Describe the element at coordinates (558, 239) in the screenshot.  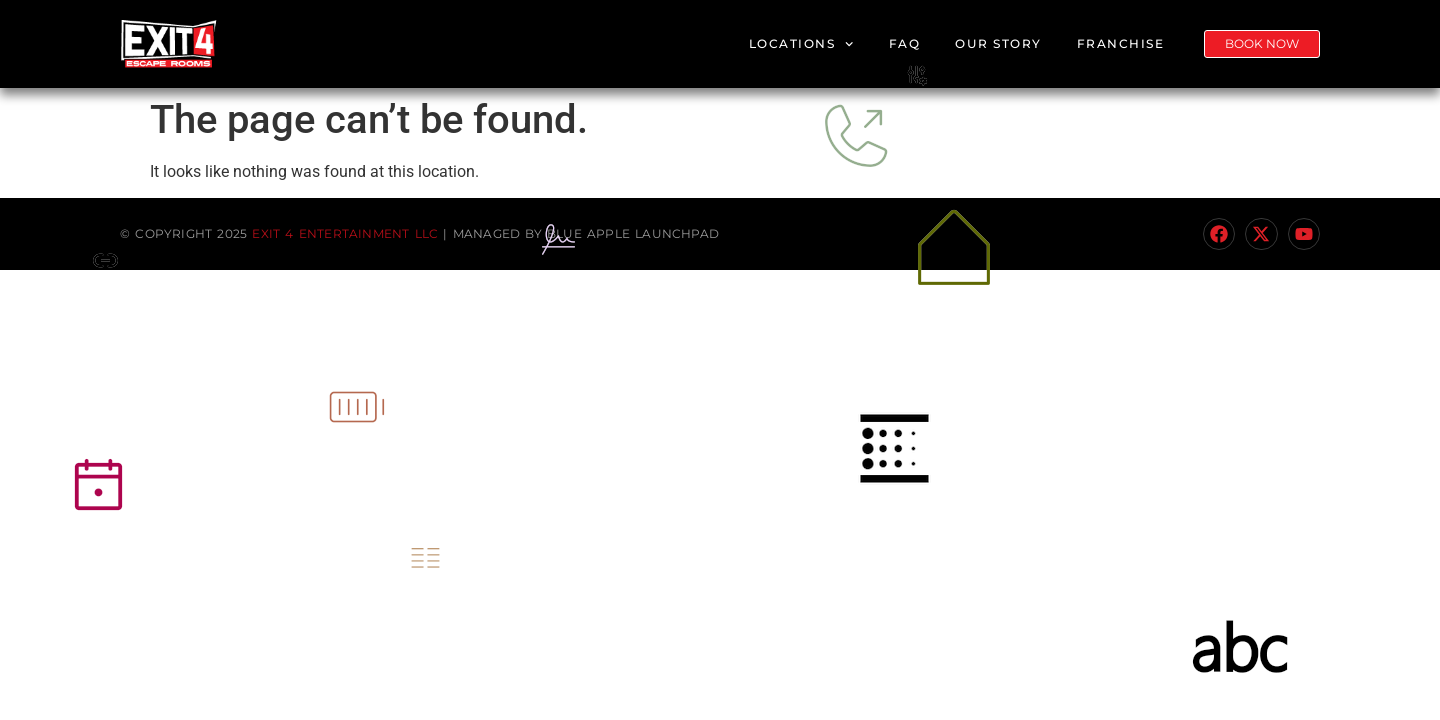
I see `add your signature to a document` at that location.